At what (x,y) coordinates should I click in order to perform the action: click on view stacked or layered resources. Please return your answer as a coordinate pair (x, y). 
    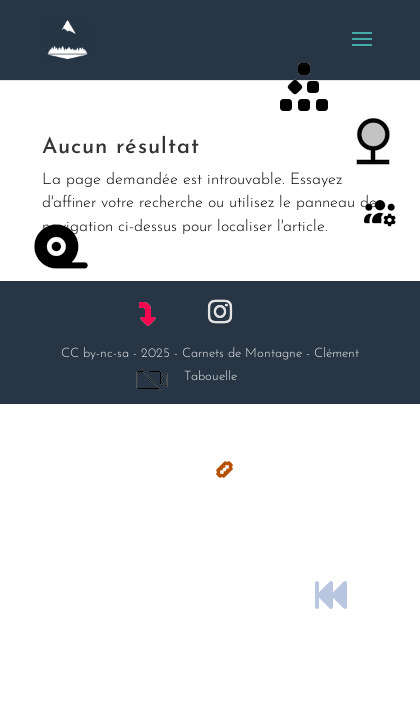
    Looking at the image, I should click on (304, 87).